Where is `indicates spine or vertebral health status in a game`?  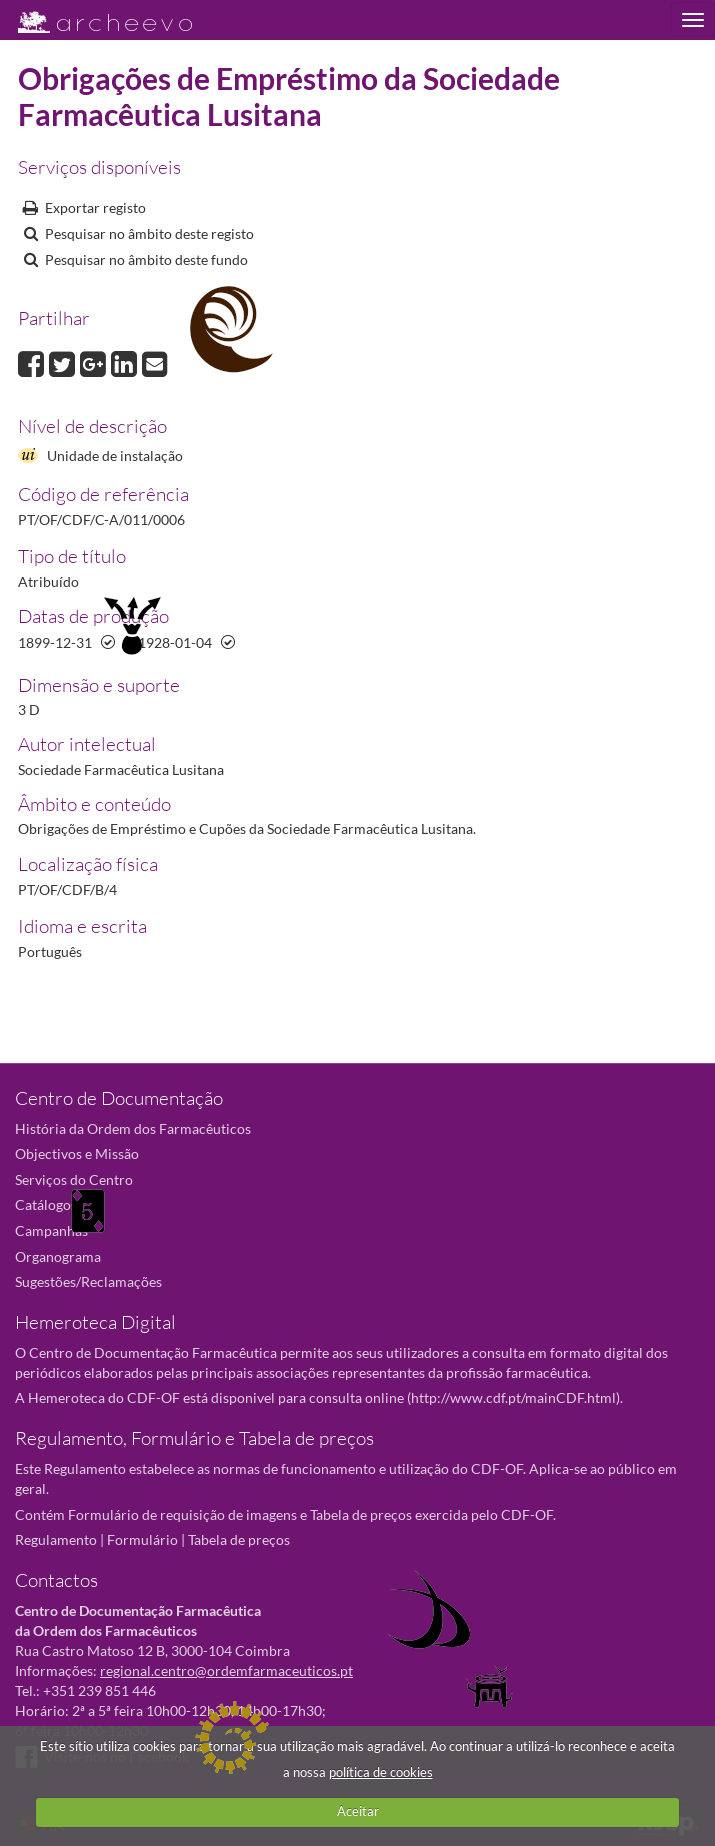 indicates spine or vertebral health status in a game is located at coordinates (231, 1737).